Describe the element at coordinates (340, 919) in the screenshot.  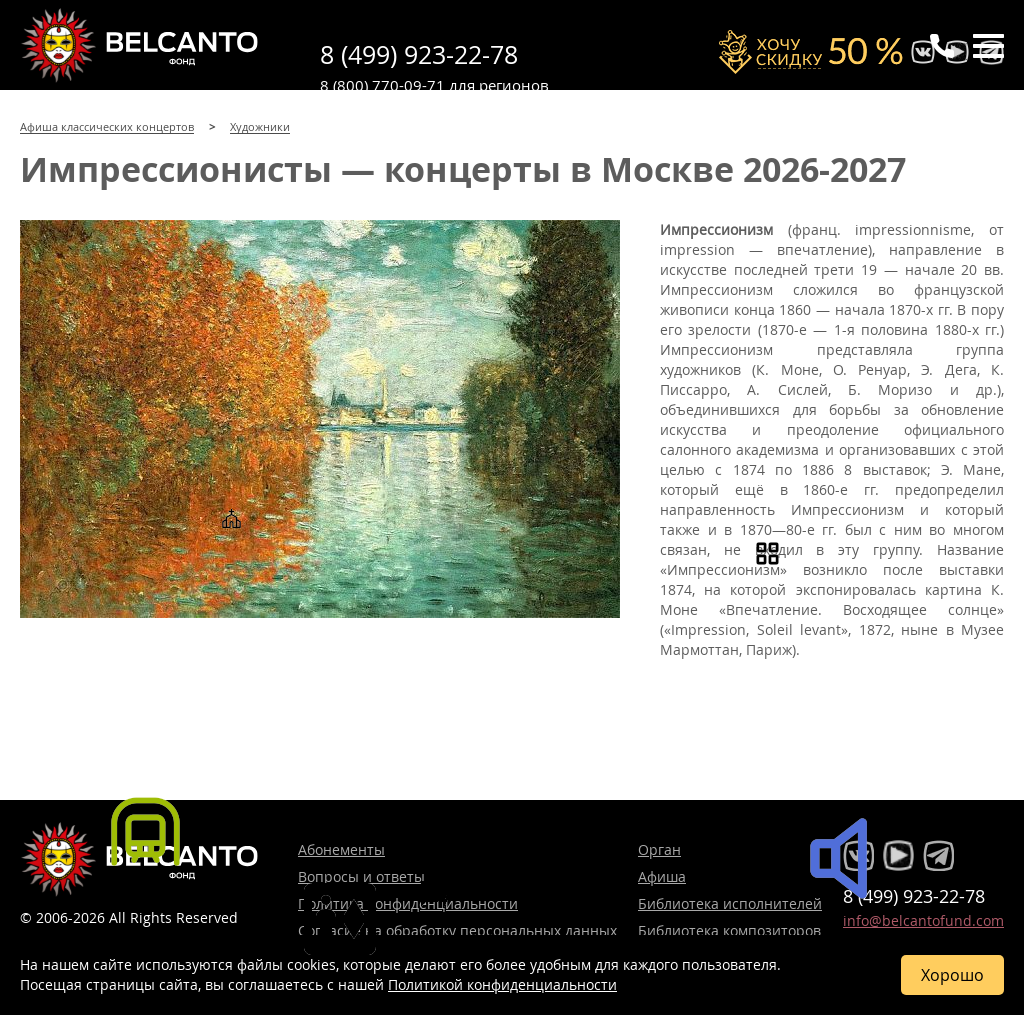
I see `indicates elevator access or location` at that location.